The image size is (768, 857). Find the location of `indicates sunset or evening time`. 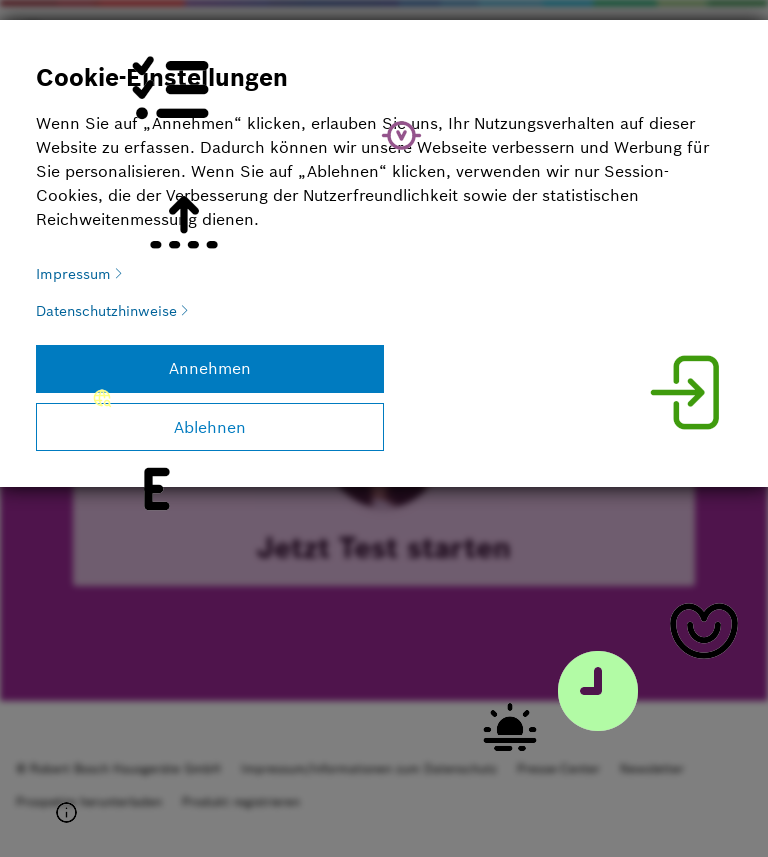

indicates sunset or evening time is located at coordinates (510, 727).